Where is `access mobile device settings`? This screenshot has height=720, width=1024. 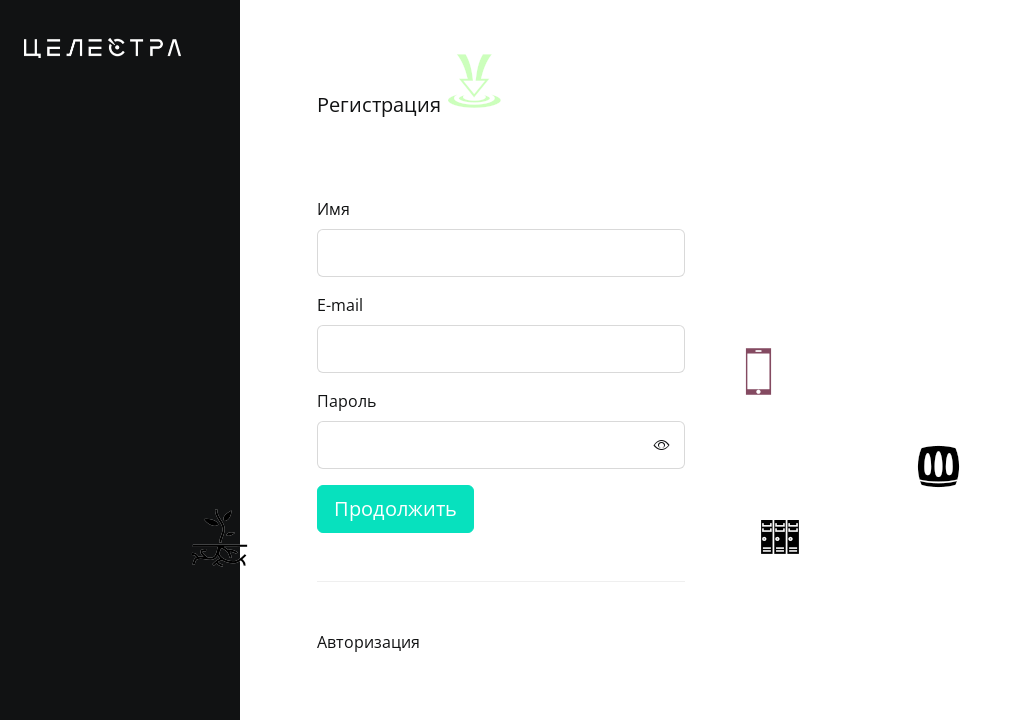 access mobile device settings is located at coordinates (758, 371).